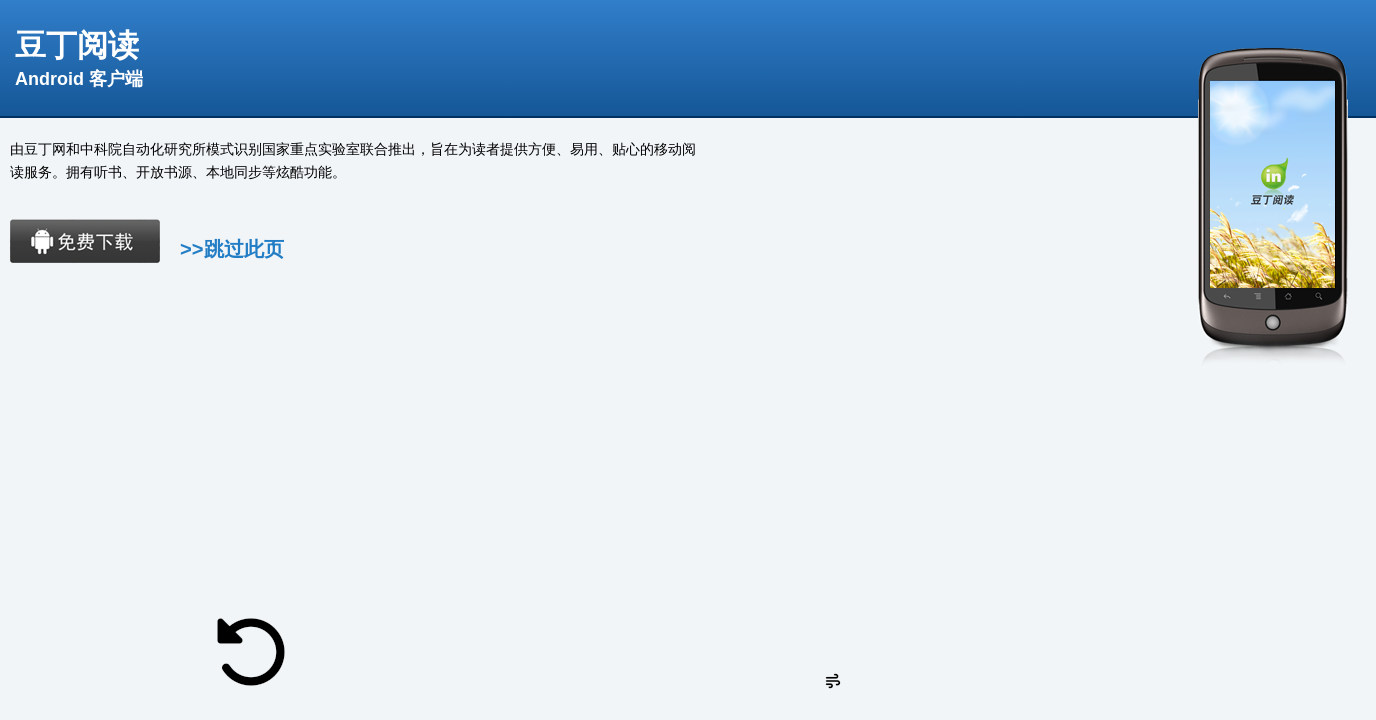  Describe the element at coordinates (251, 652) in the screenshot. I see `undo last action` at that location.